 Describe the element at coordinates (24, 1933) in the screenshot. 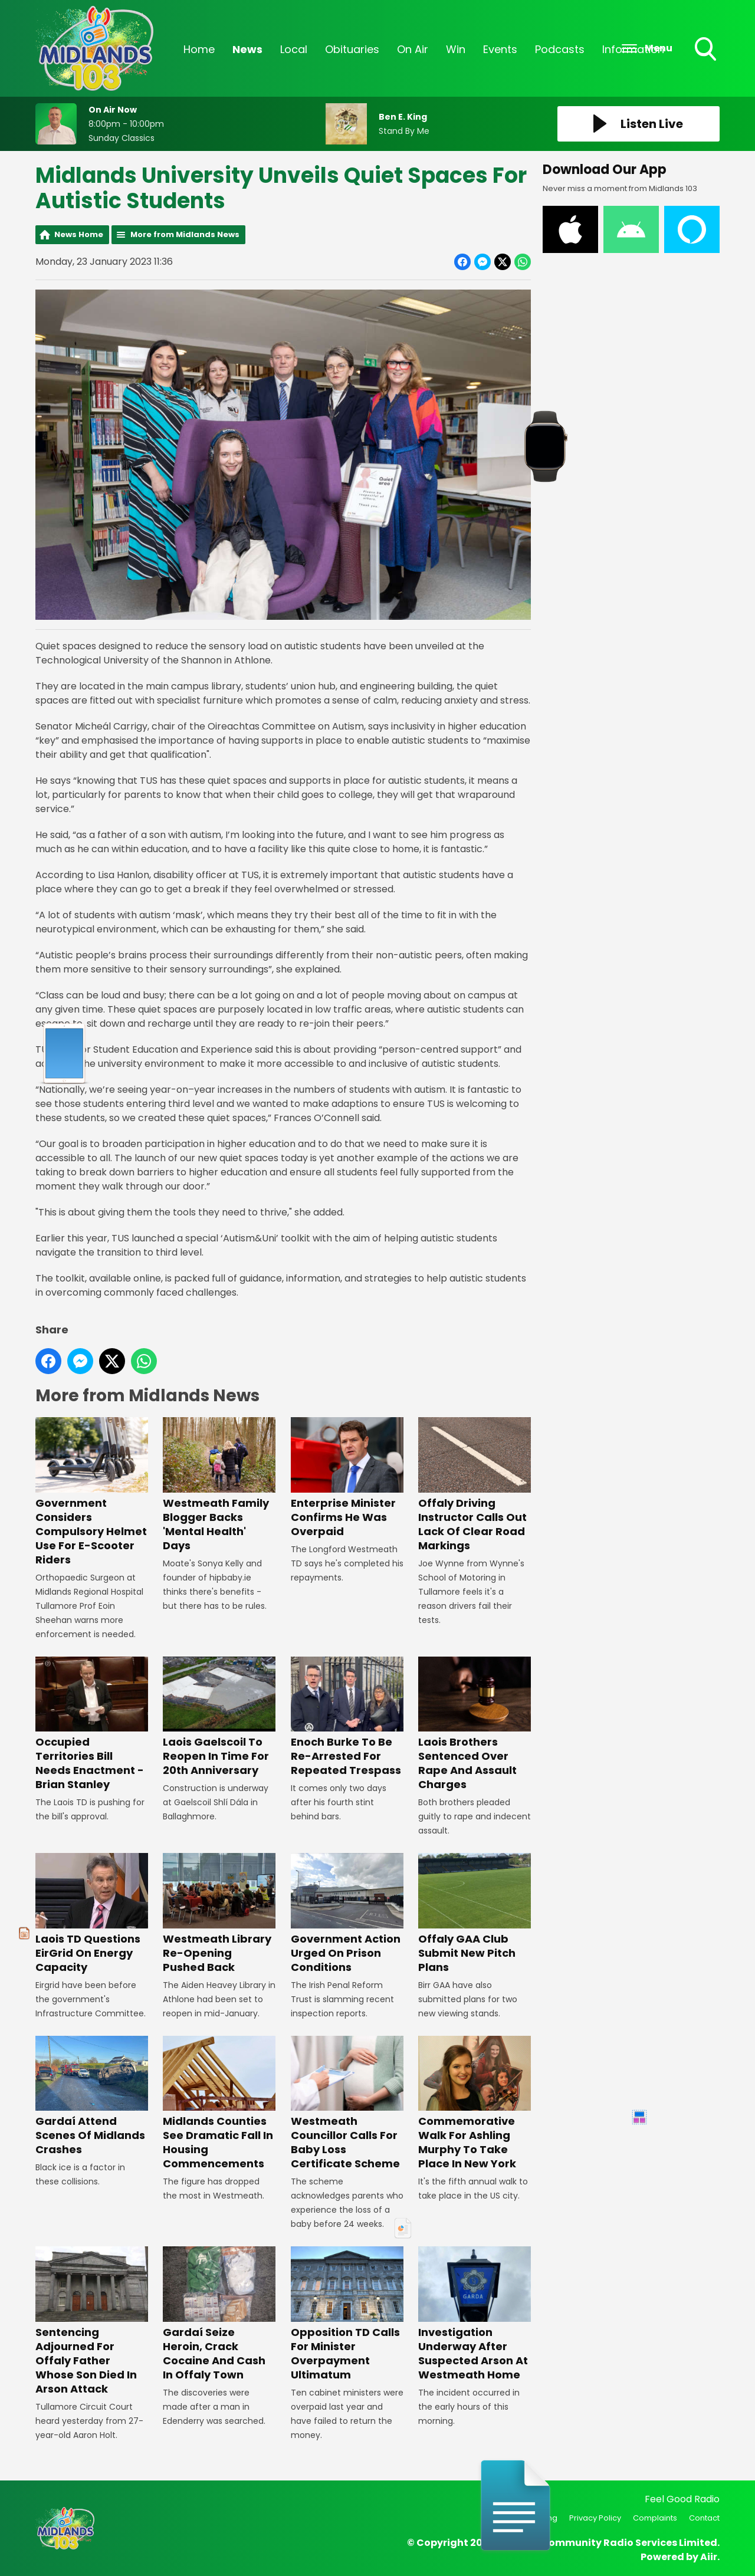

I see `libreoffice impress presentation file` at that location.